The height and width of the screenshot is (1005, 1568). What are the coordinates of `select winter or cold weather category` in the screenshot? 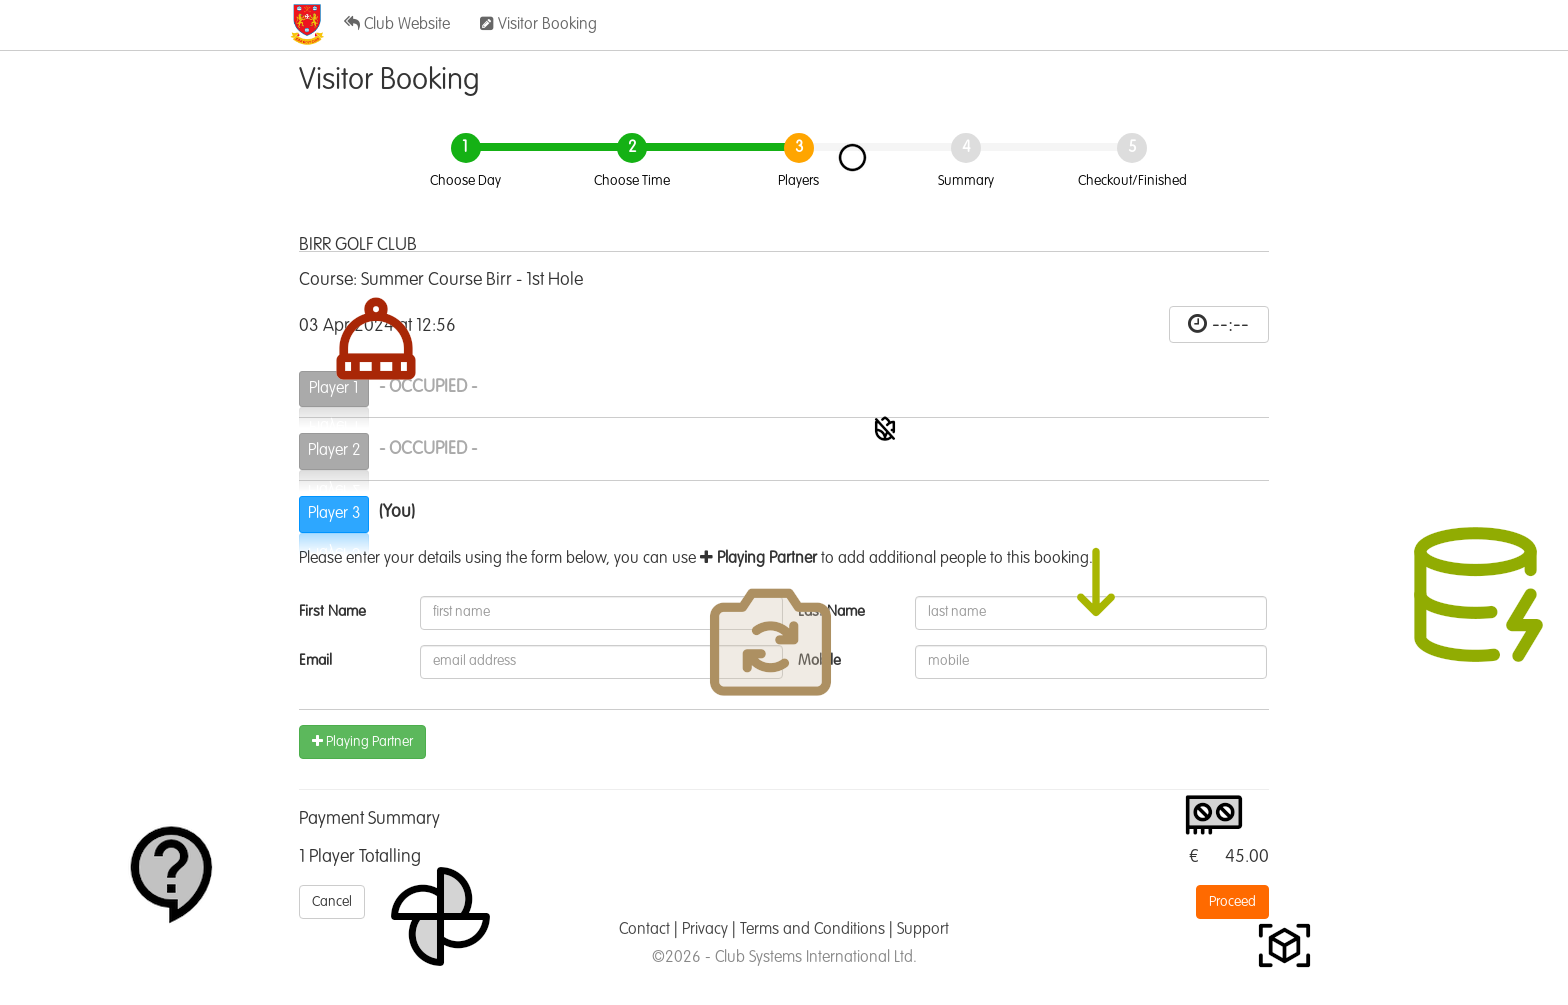 It's located at (376, 343).